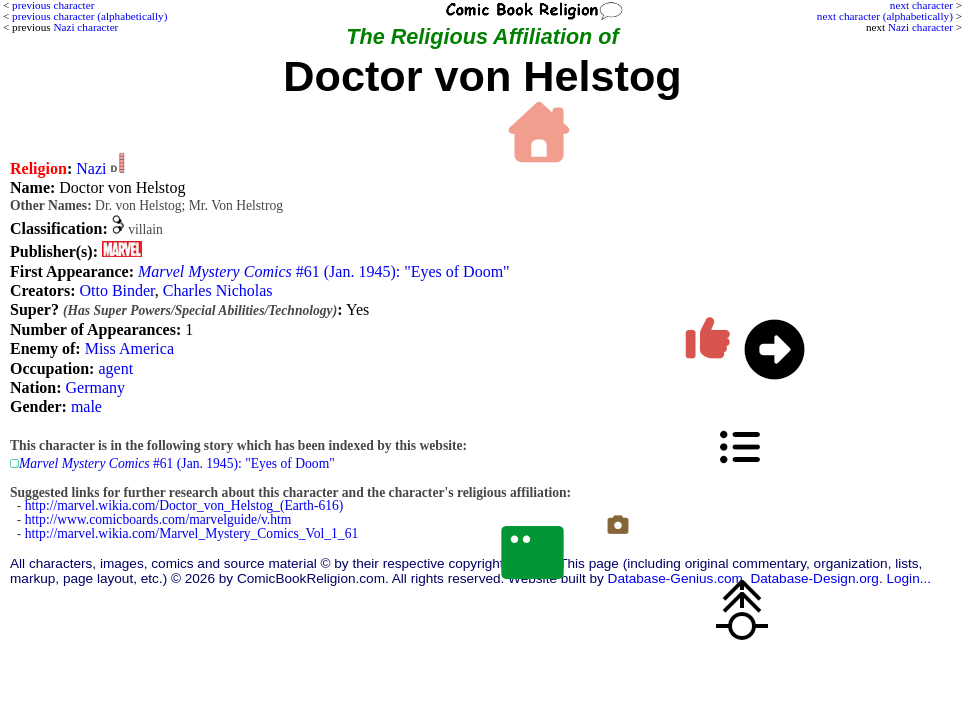 Image resolution: width=965 pixels, height=720 pixels. What do you see at coordinates (539, 132) in the screenshot?
I see `go to home screen` at bounding box center [539, 132].